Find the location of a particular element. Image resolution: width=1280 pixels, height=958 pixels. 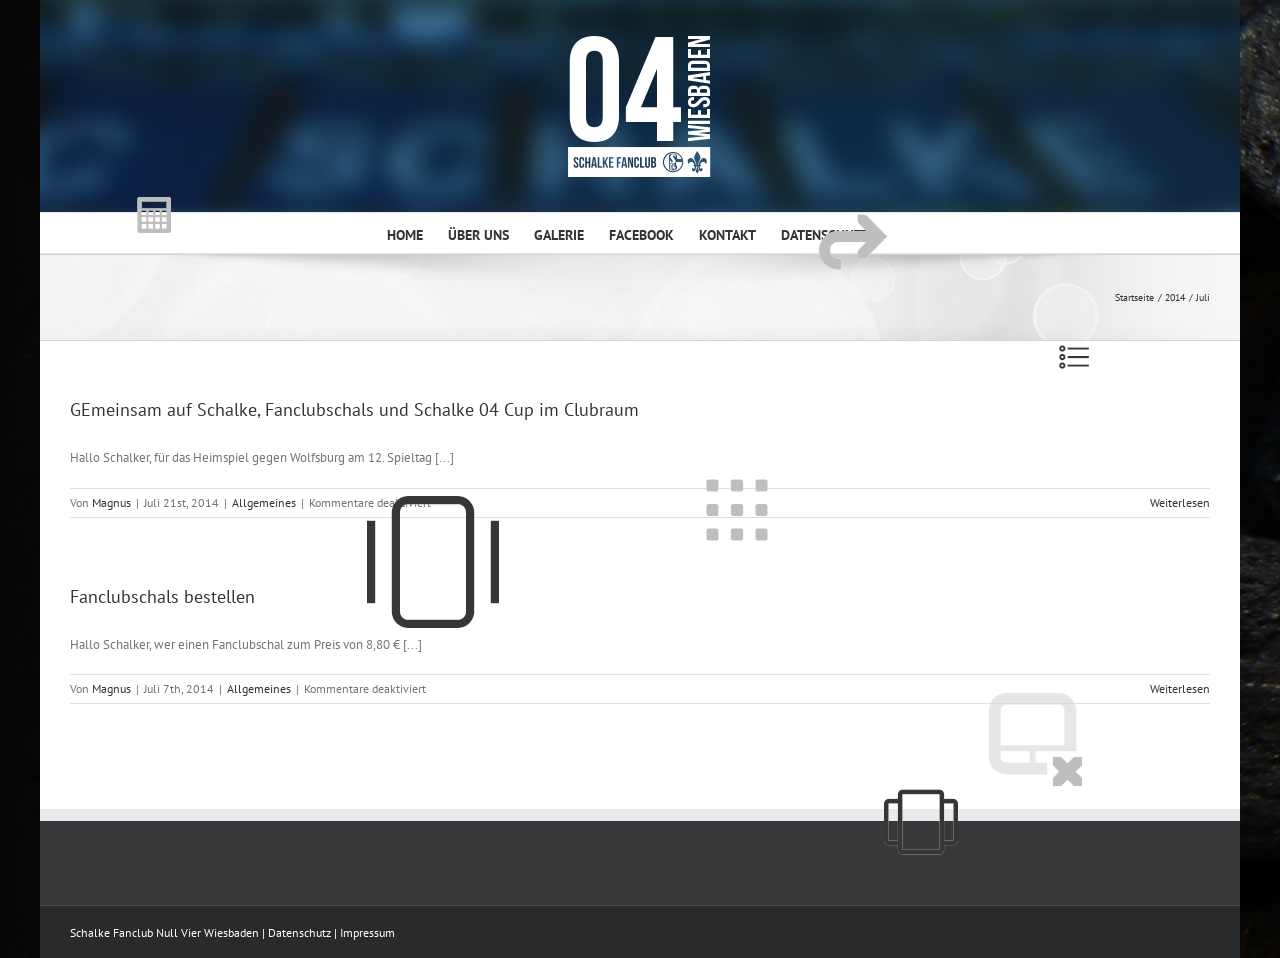

touchpad is currently disabled is located at coordinates (1035, 739).